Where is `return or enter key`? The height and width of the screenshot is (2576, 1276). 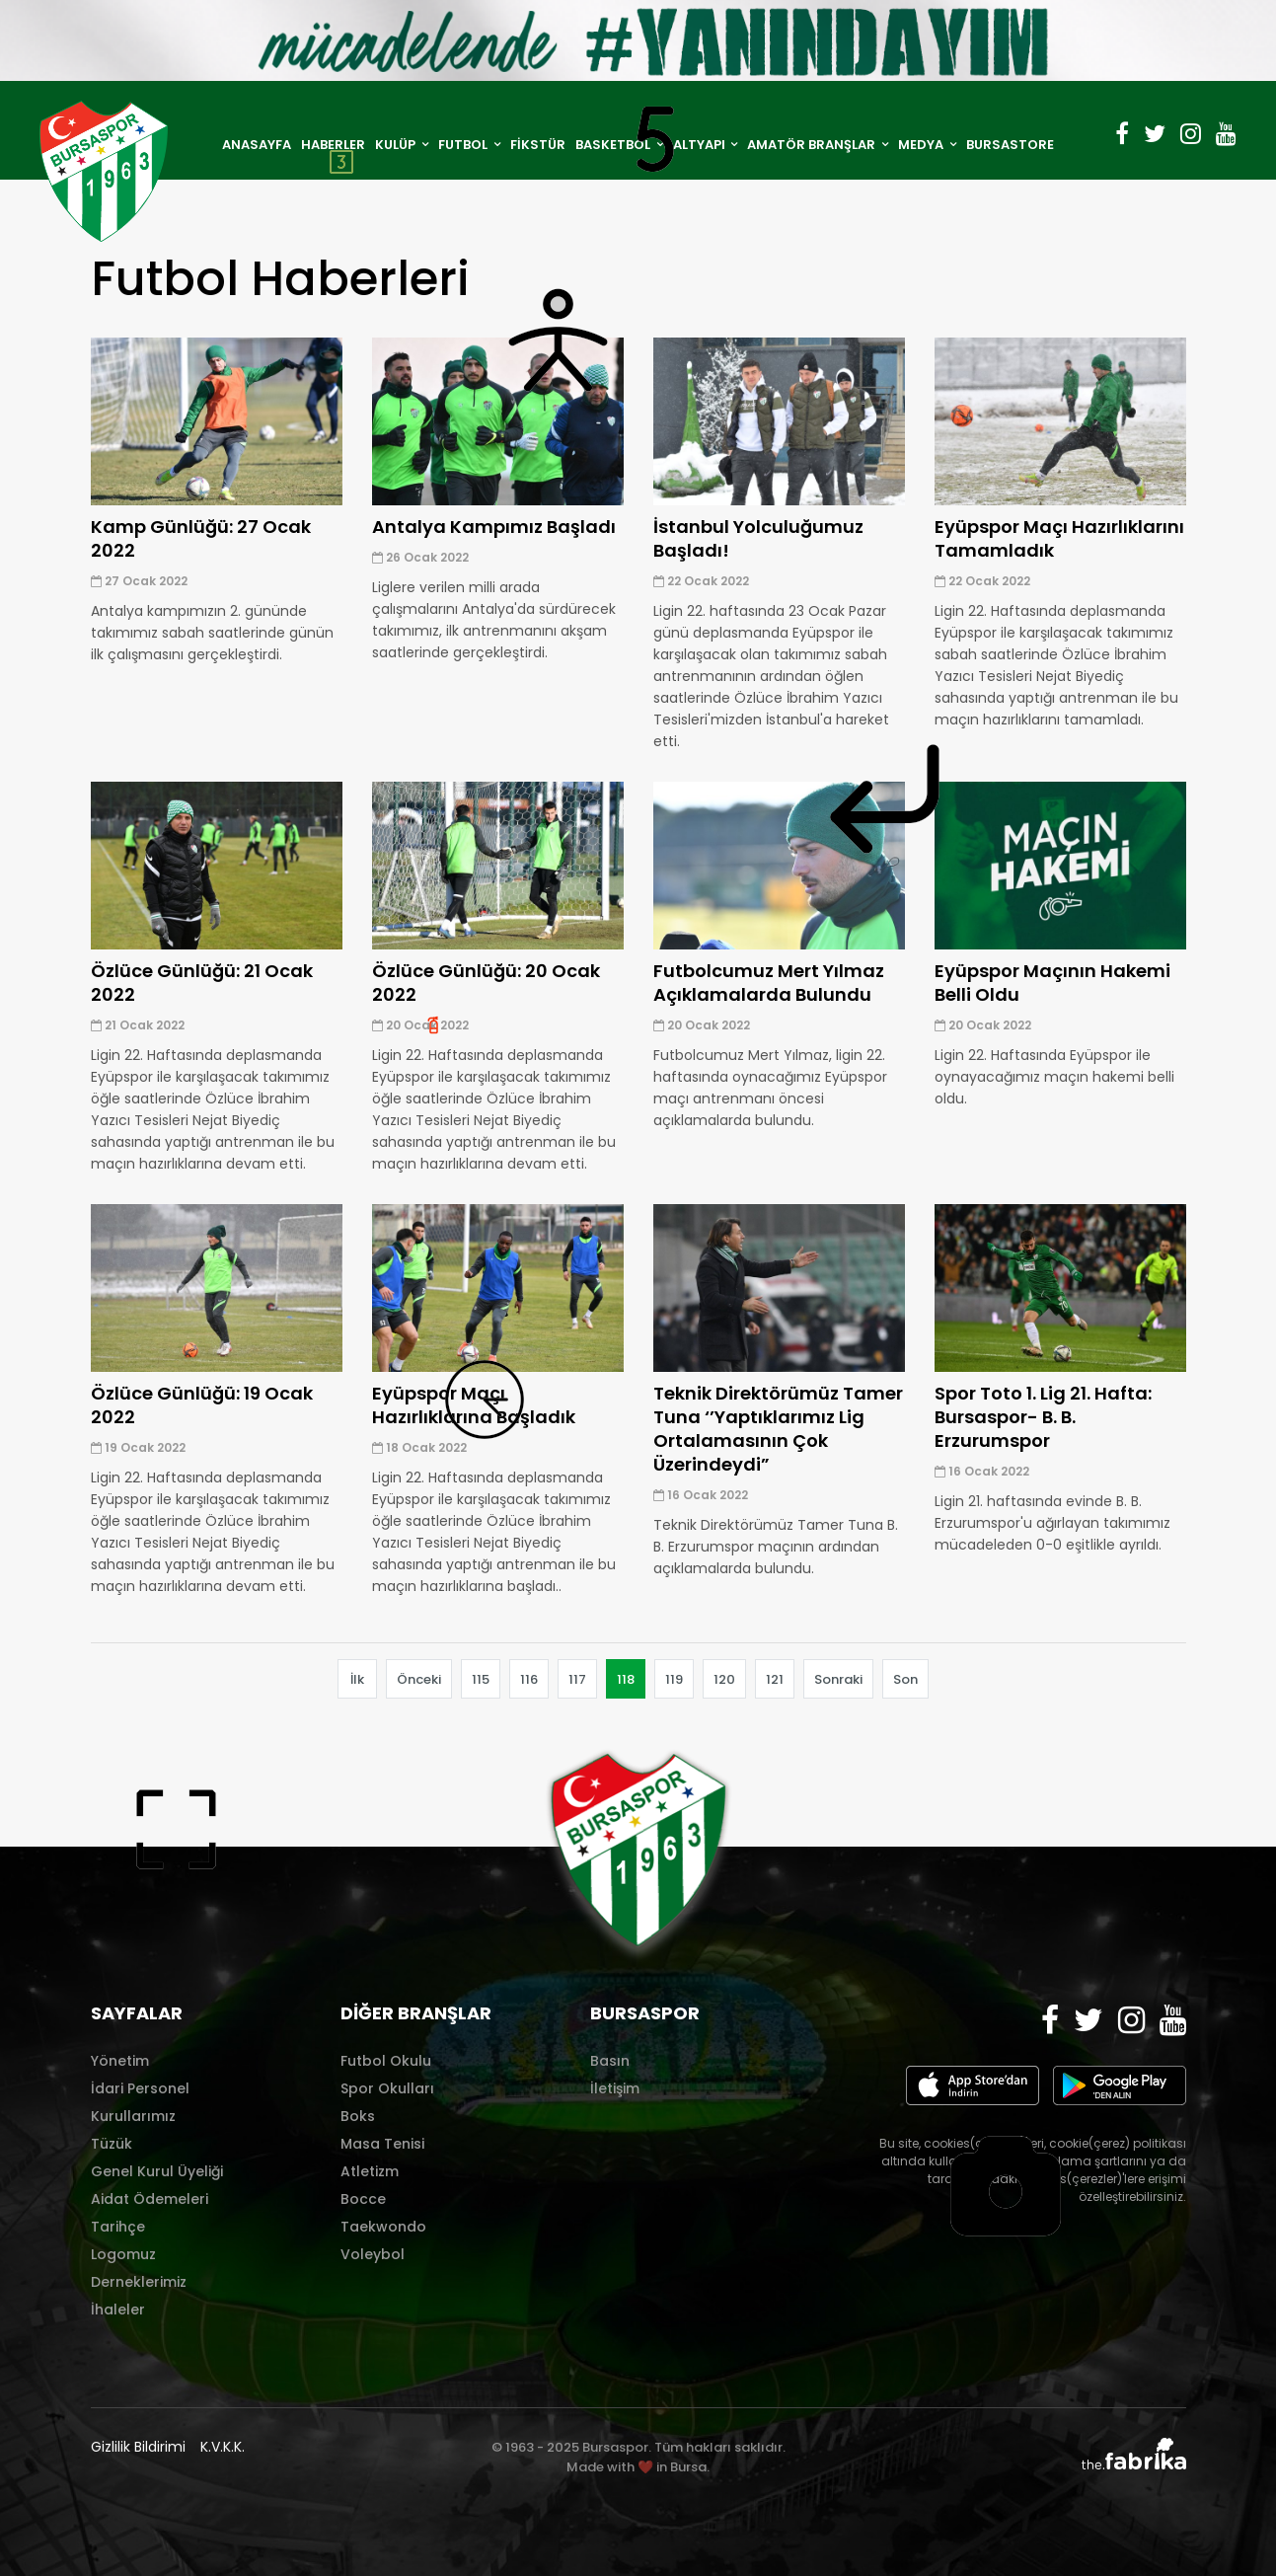 return or enter key is located at coordinates (884, 798).